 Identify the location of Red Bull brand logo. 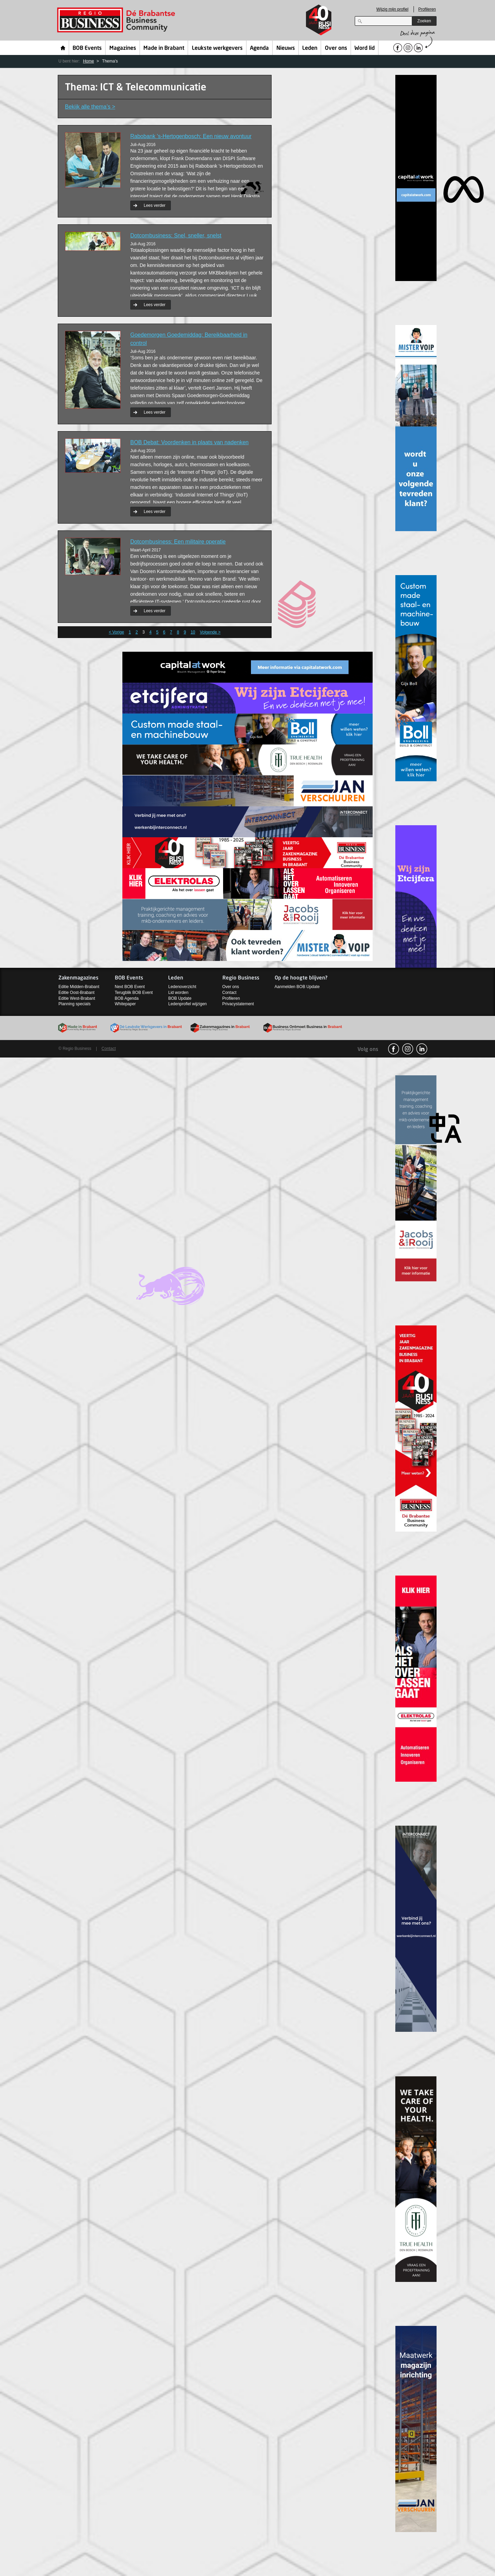
(170, 1286).